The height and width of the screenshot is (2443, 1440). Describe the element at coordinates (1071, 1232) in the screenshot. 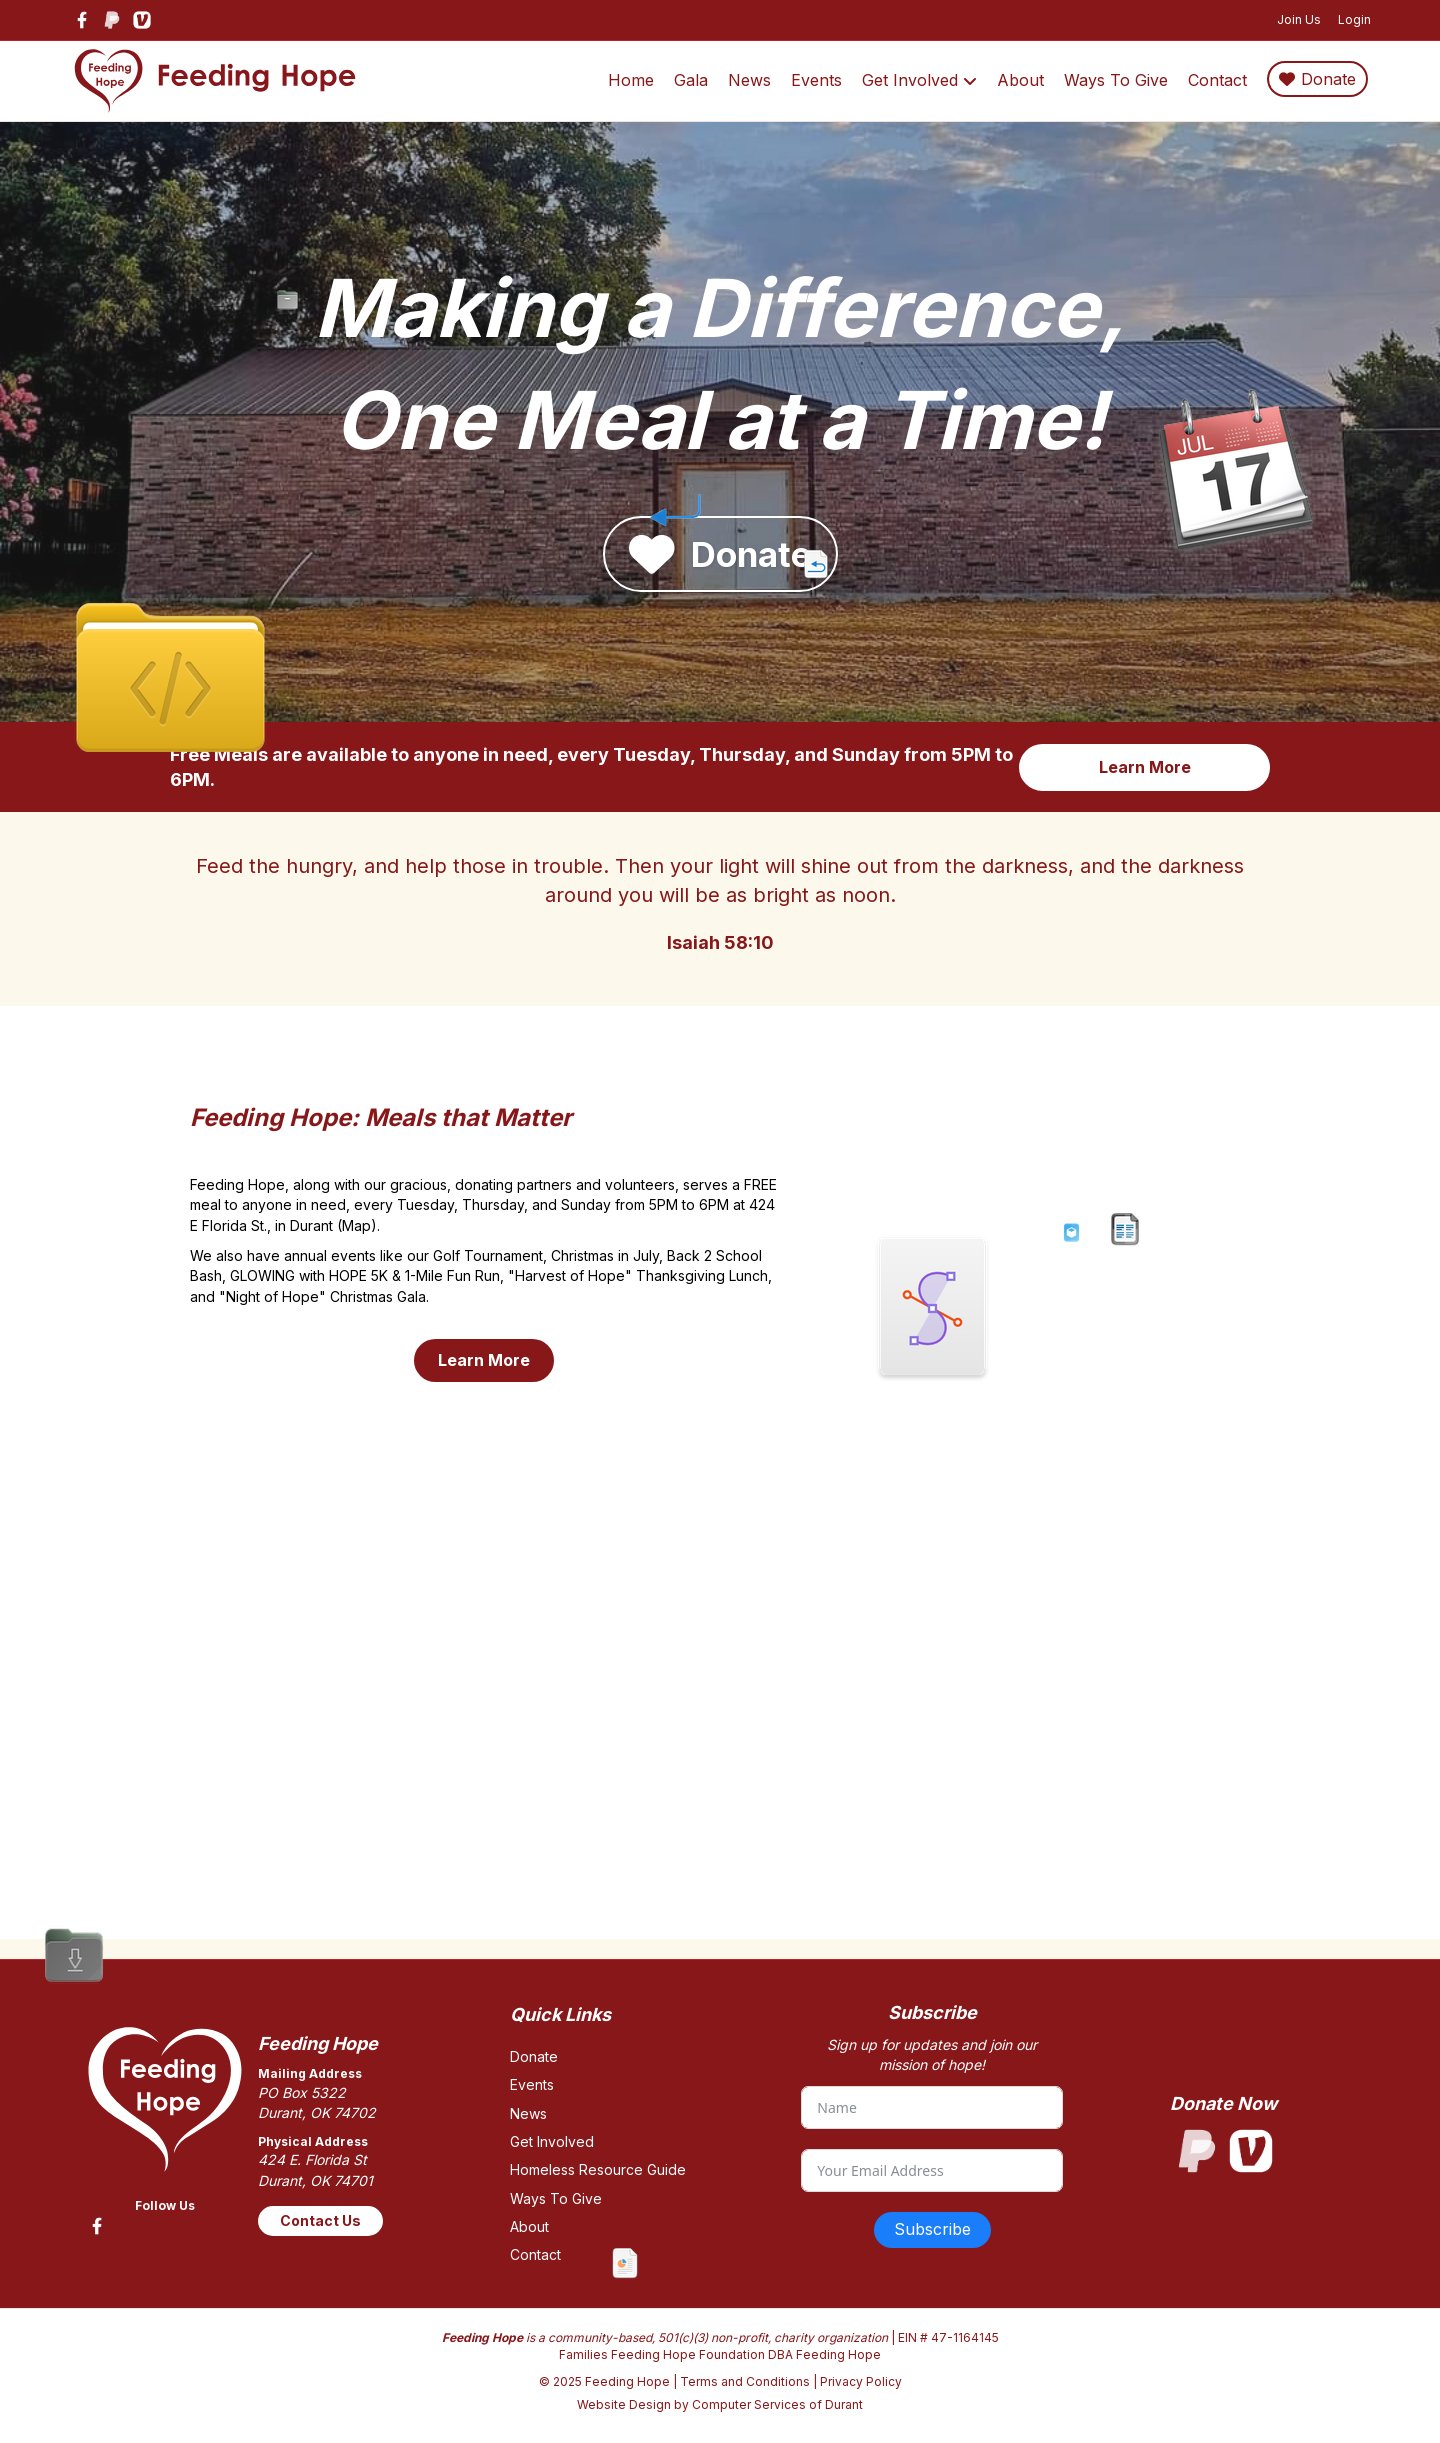

I see `a flatpak application package file` at that location.